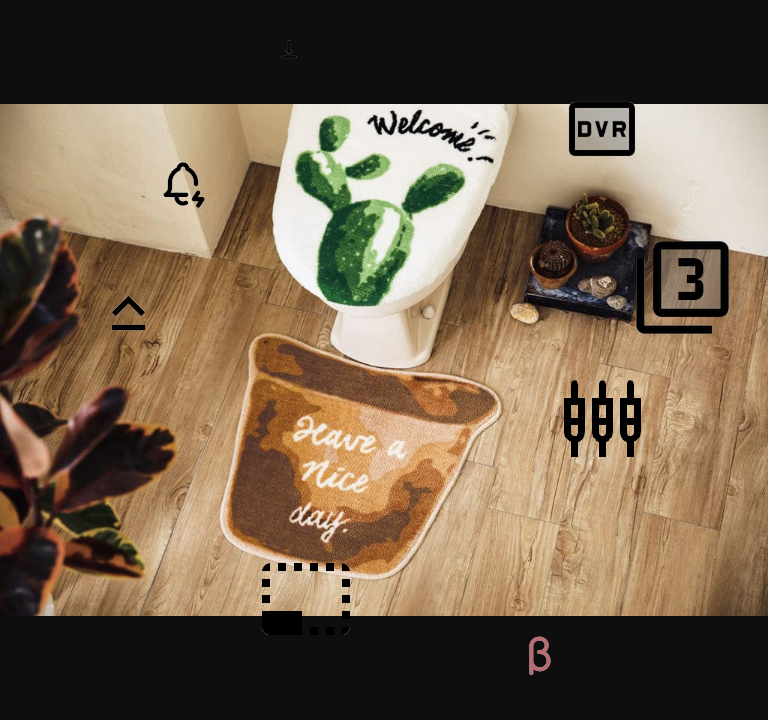  Describe the element at coordinates (183, 184) in the screenshot. I see `notification triggered by an automated action or event` at that location.